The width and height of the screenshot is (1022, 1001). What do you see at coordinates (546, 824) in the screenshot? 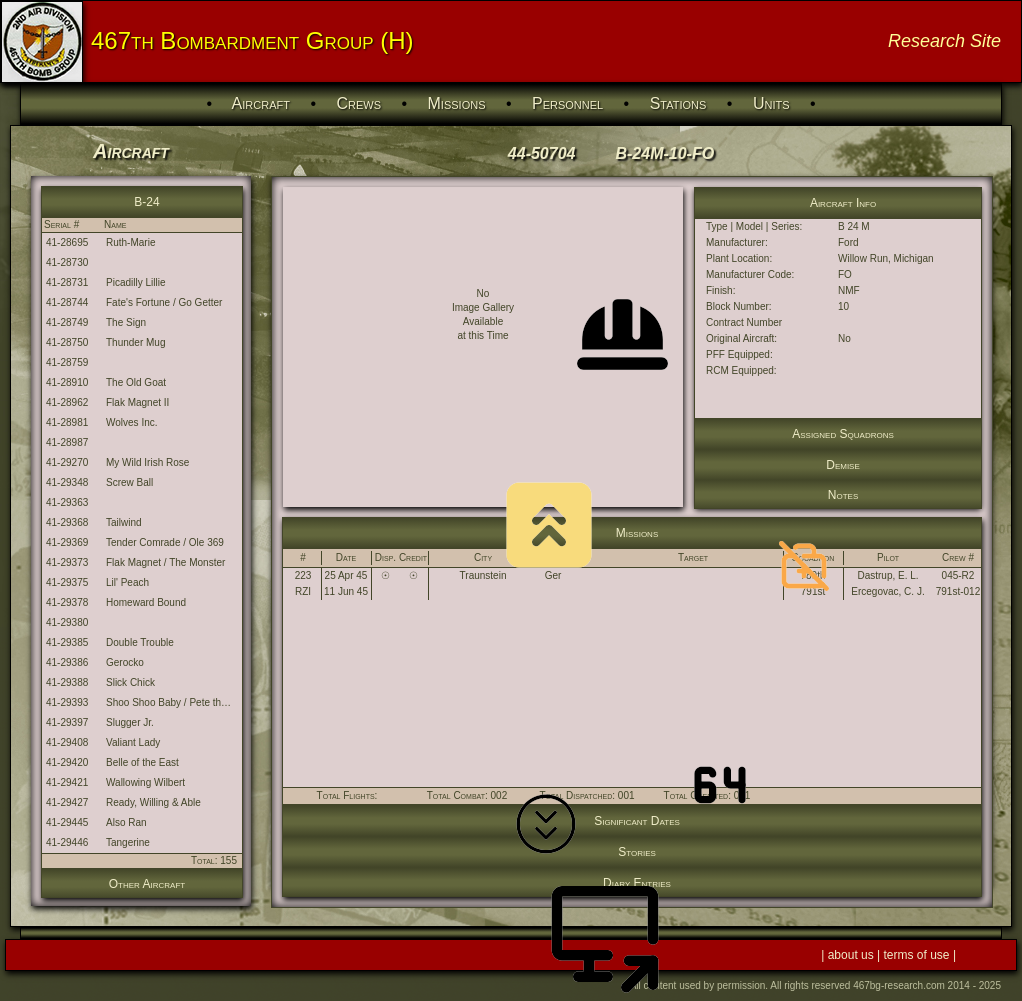
I see `expand to show more content below` at bounding box center [546, 824].